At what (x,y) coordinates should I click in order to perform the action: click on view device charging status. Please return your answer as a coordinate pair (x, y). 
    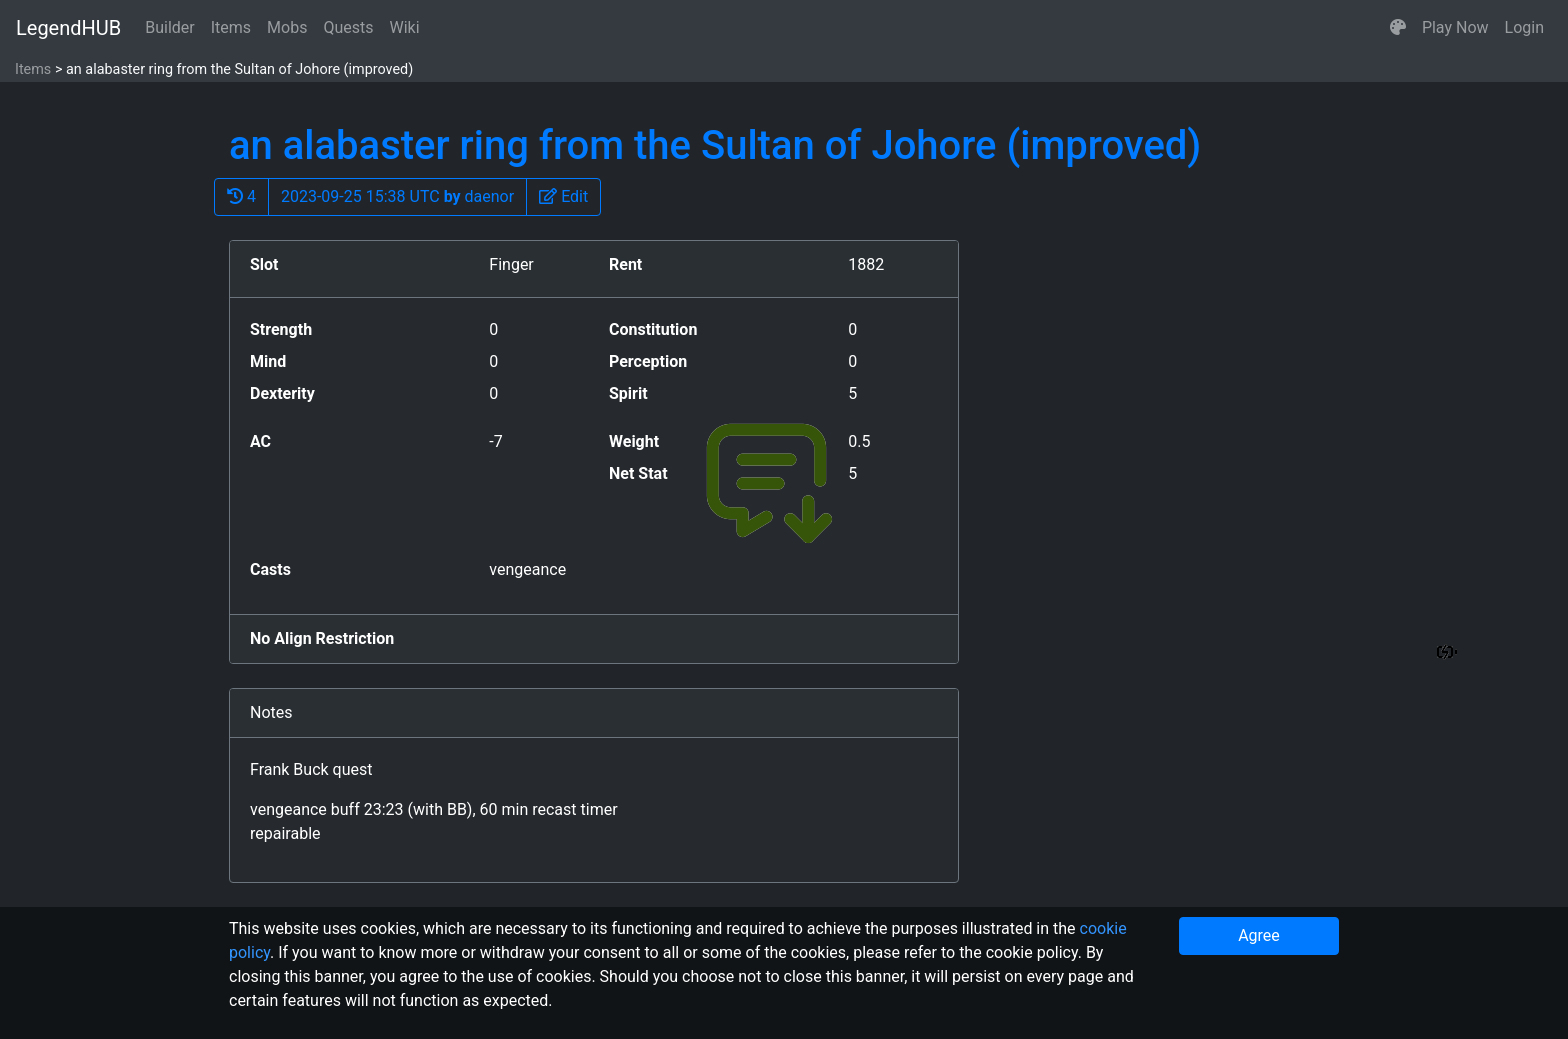
    Looking at the image, I should click on (1447, 652).